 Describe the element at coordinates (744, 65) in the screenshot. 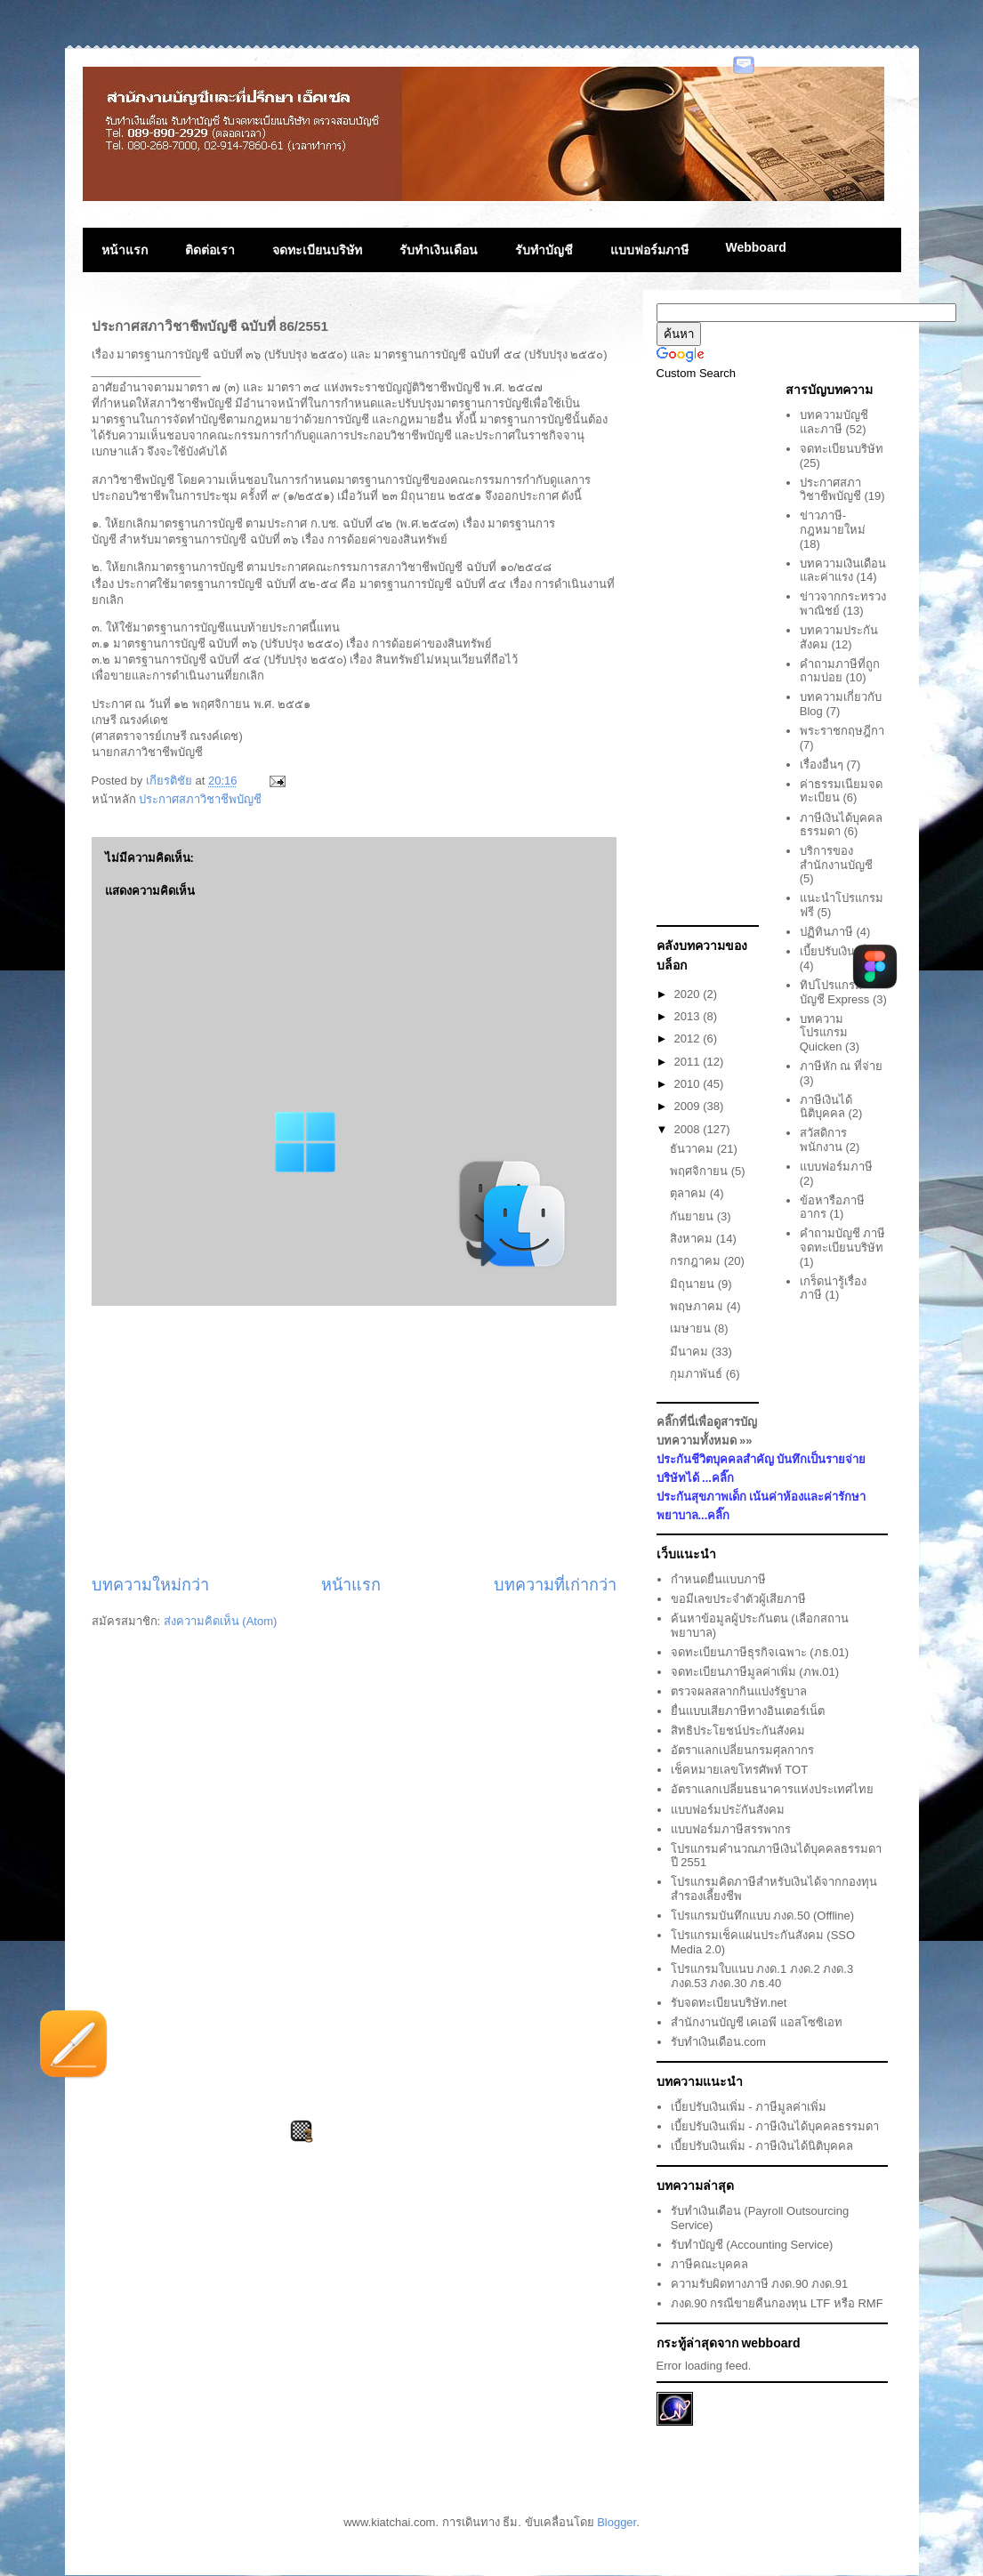

I see `open the mail application` at that location.